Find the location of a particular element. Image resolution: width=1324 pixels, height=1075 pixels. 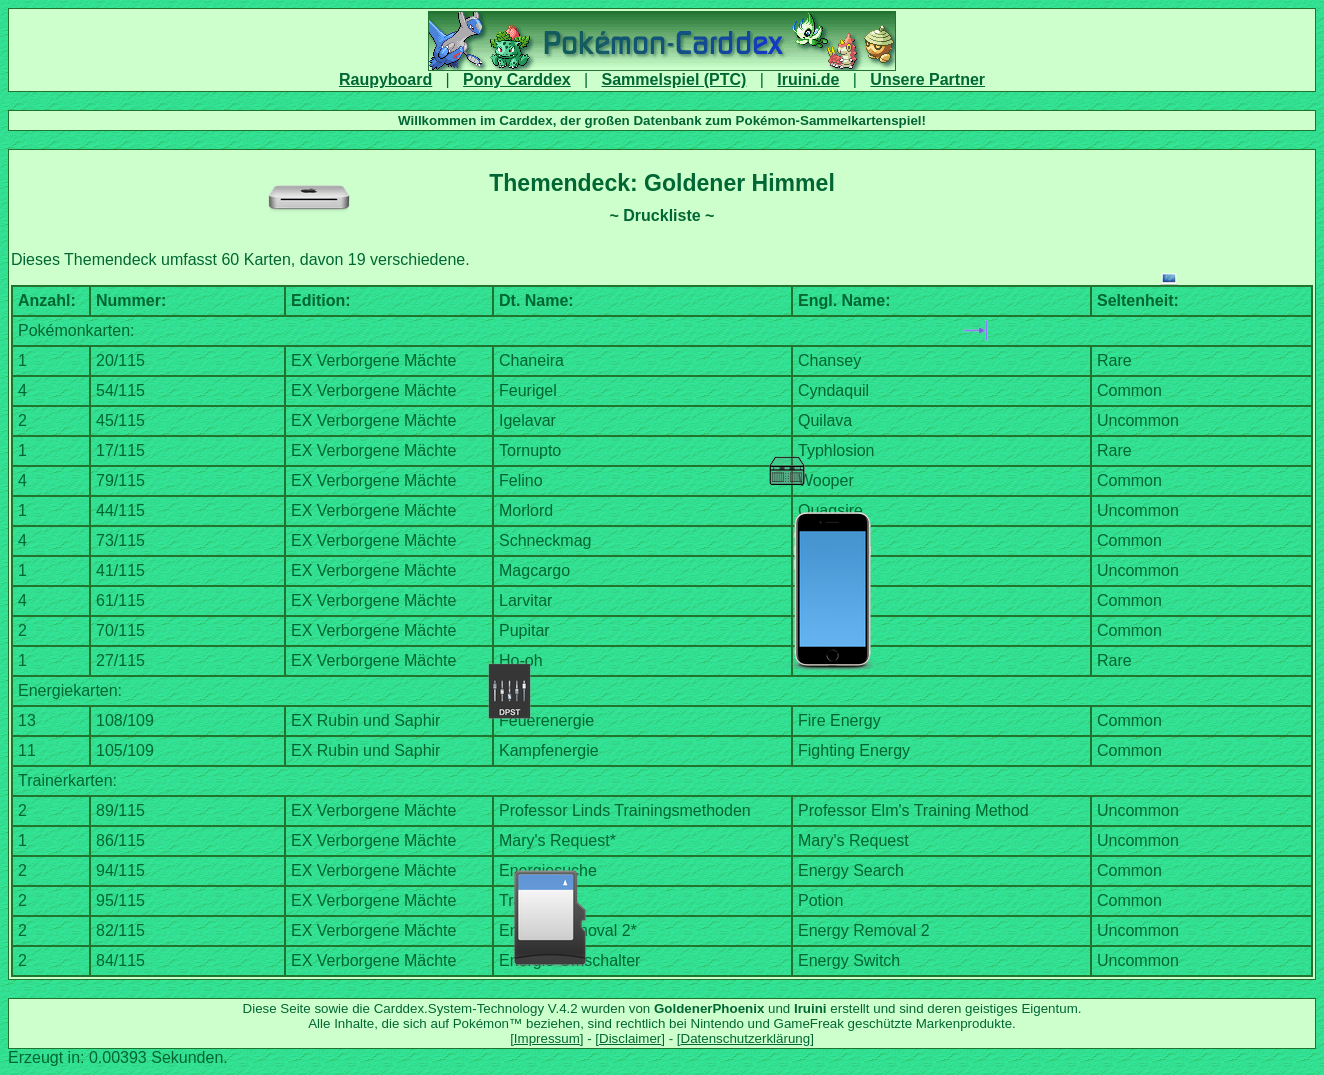

access xserve in sidebar is located at coordinates (787, 470).